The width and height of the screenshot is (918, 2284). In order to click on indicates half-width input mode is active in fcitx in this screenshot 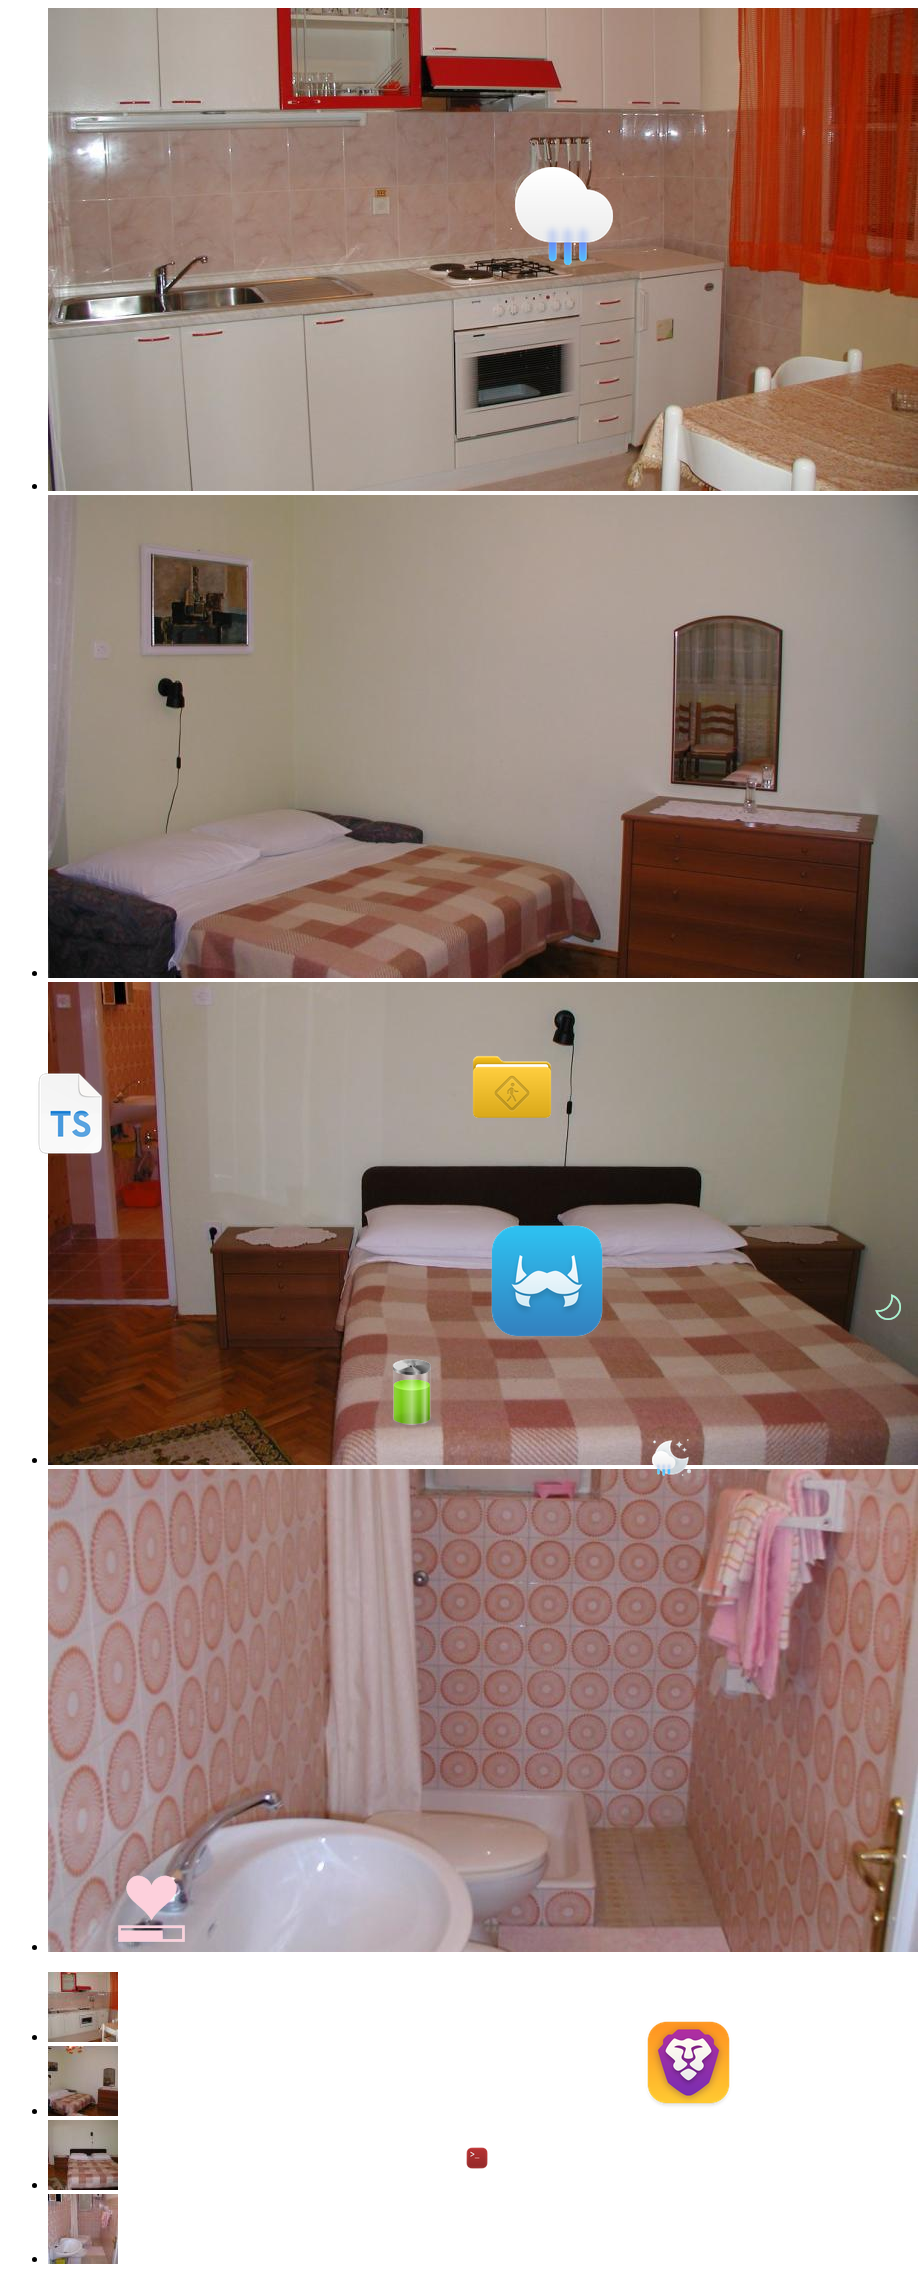, I will do `click(888, 1307)`.